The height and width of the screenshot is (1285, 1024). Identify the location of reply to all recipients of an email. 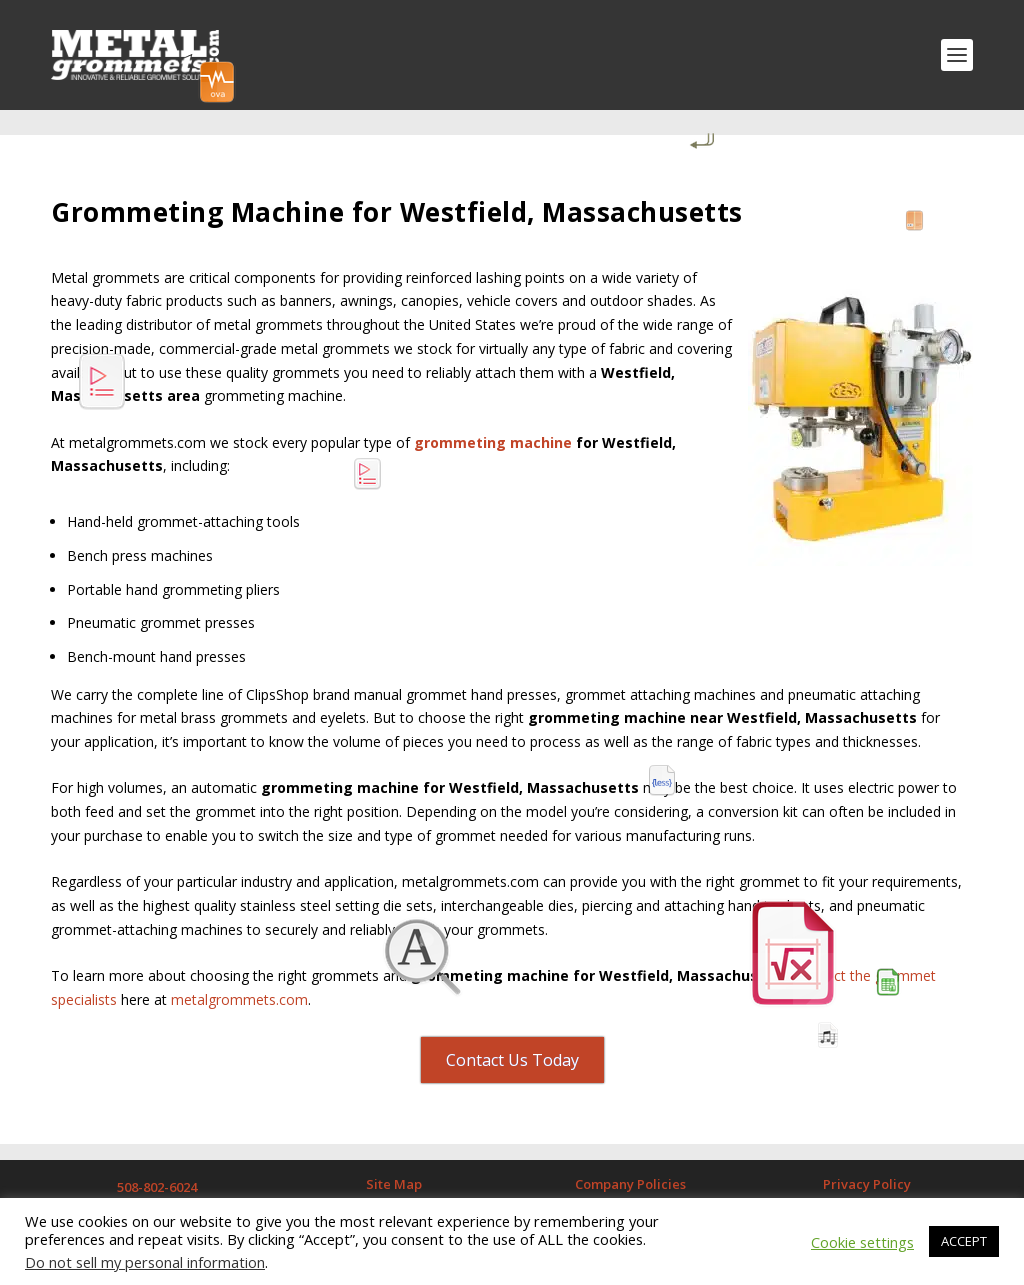
(701, 139).